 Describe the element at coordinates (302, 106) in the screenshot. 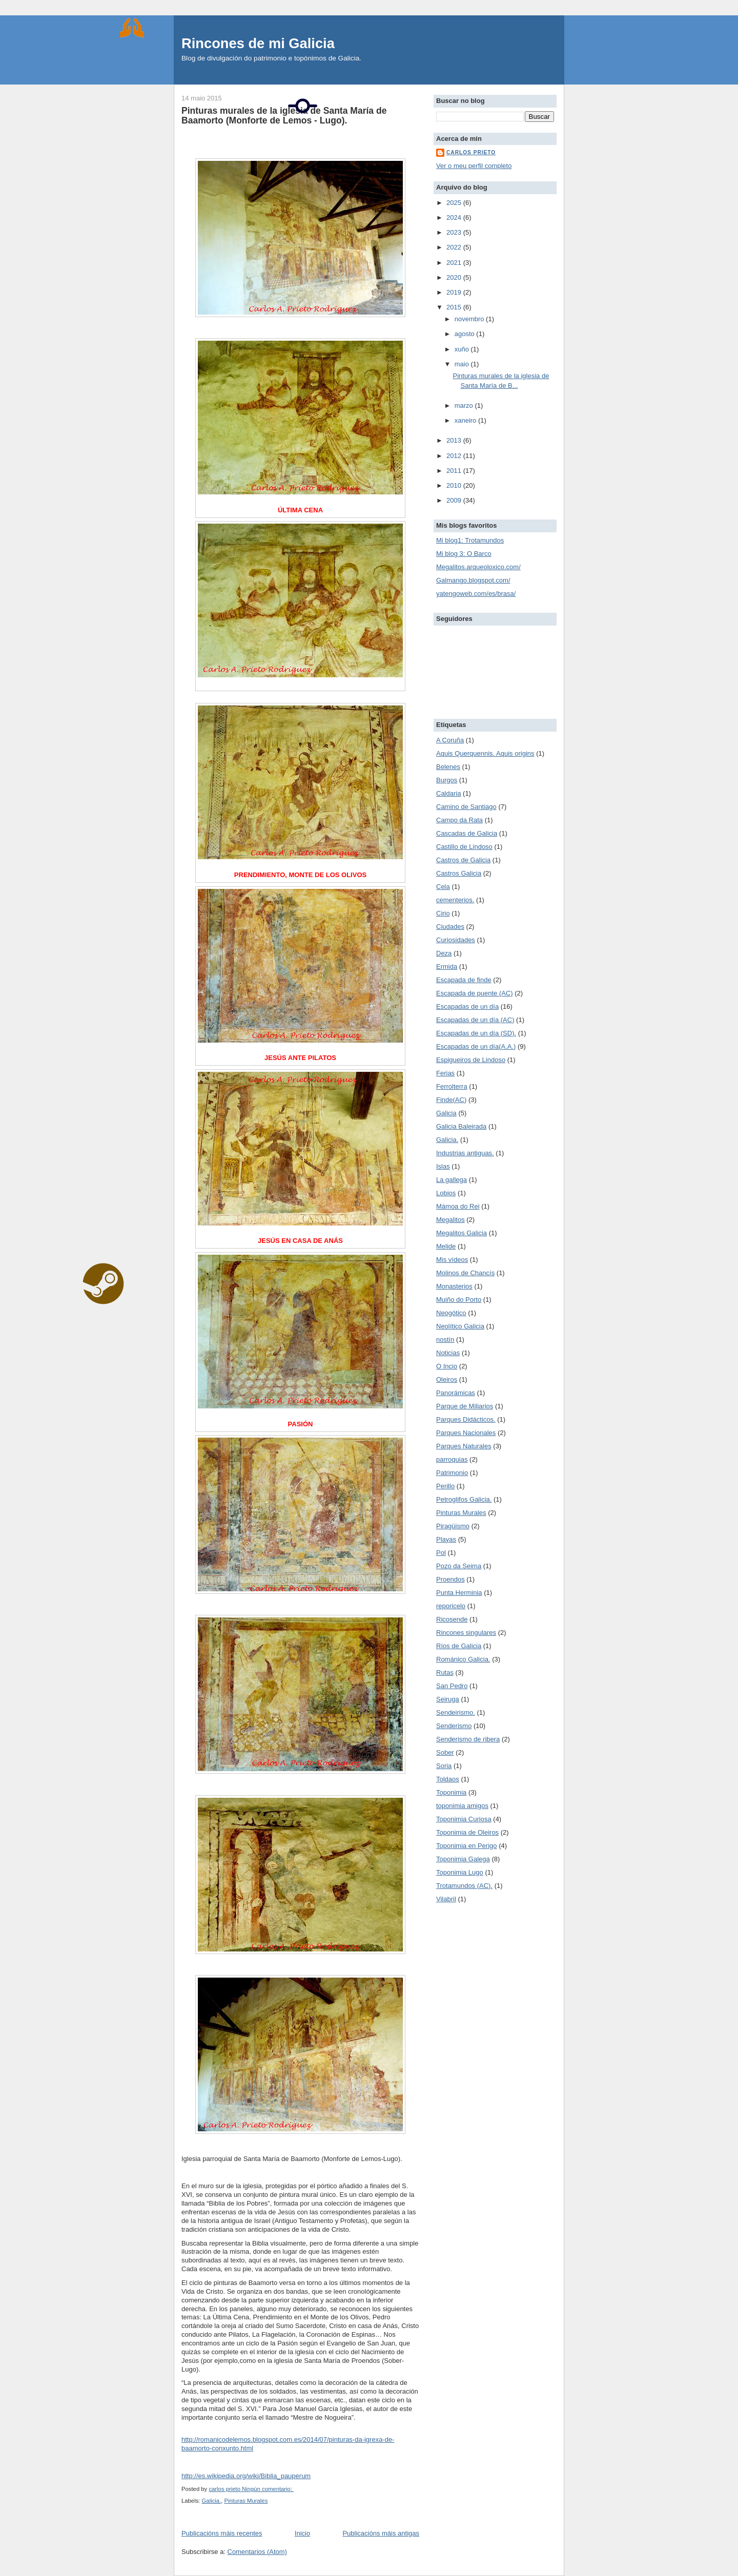

I see `view commit history` at that location.